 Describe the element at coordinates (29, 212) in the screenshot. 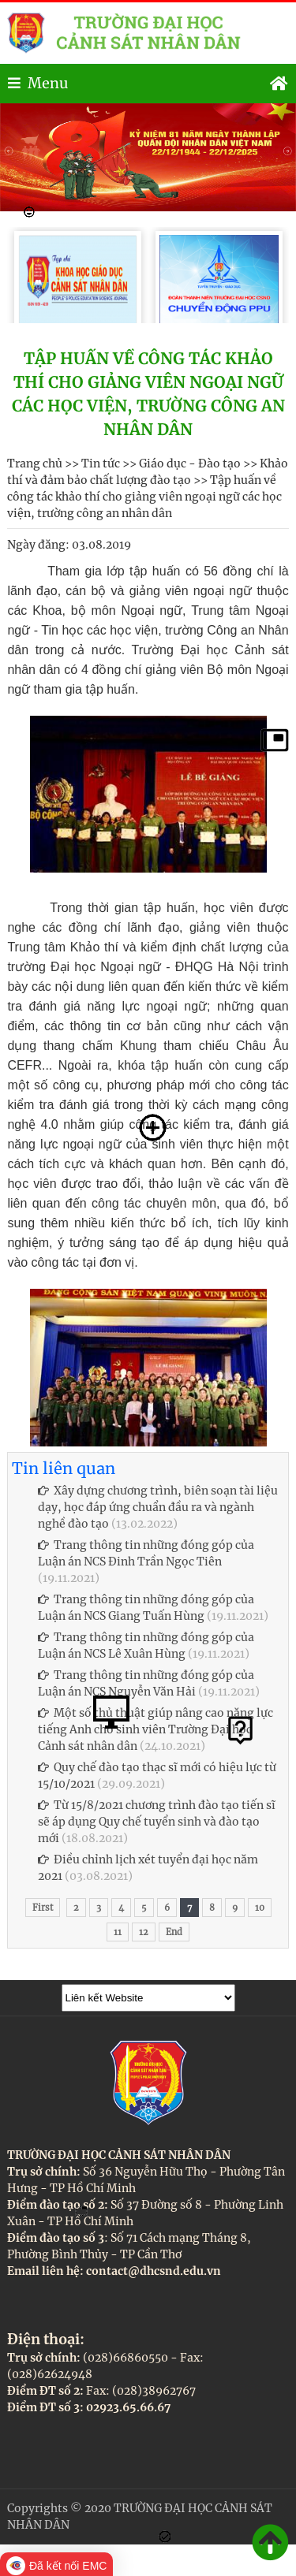

I see `tag people in a photo` at that location.